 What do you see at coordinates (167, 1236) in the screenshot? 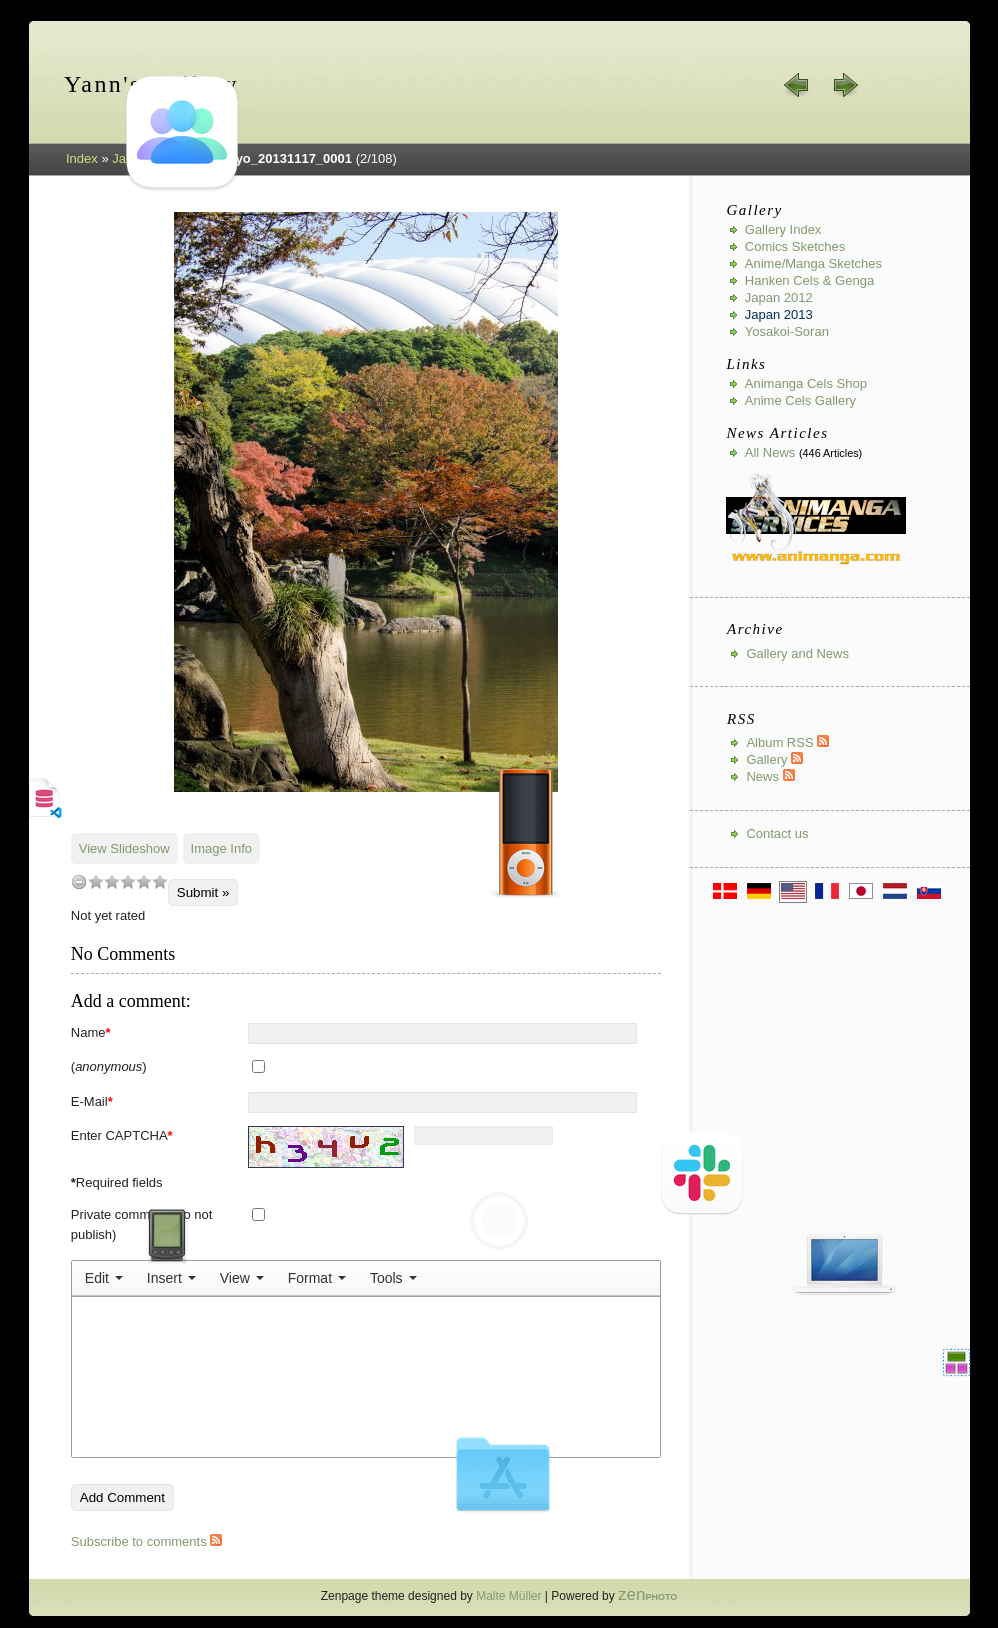
I see `access PDA or handheld device settings` at bounding box center [167, 1236].